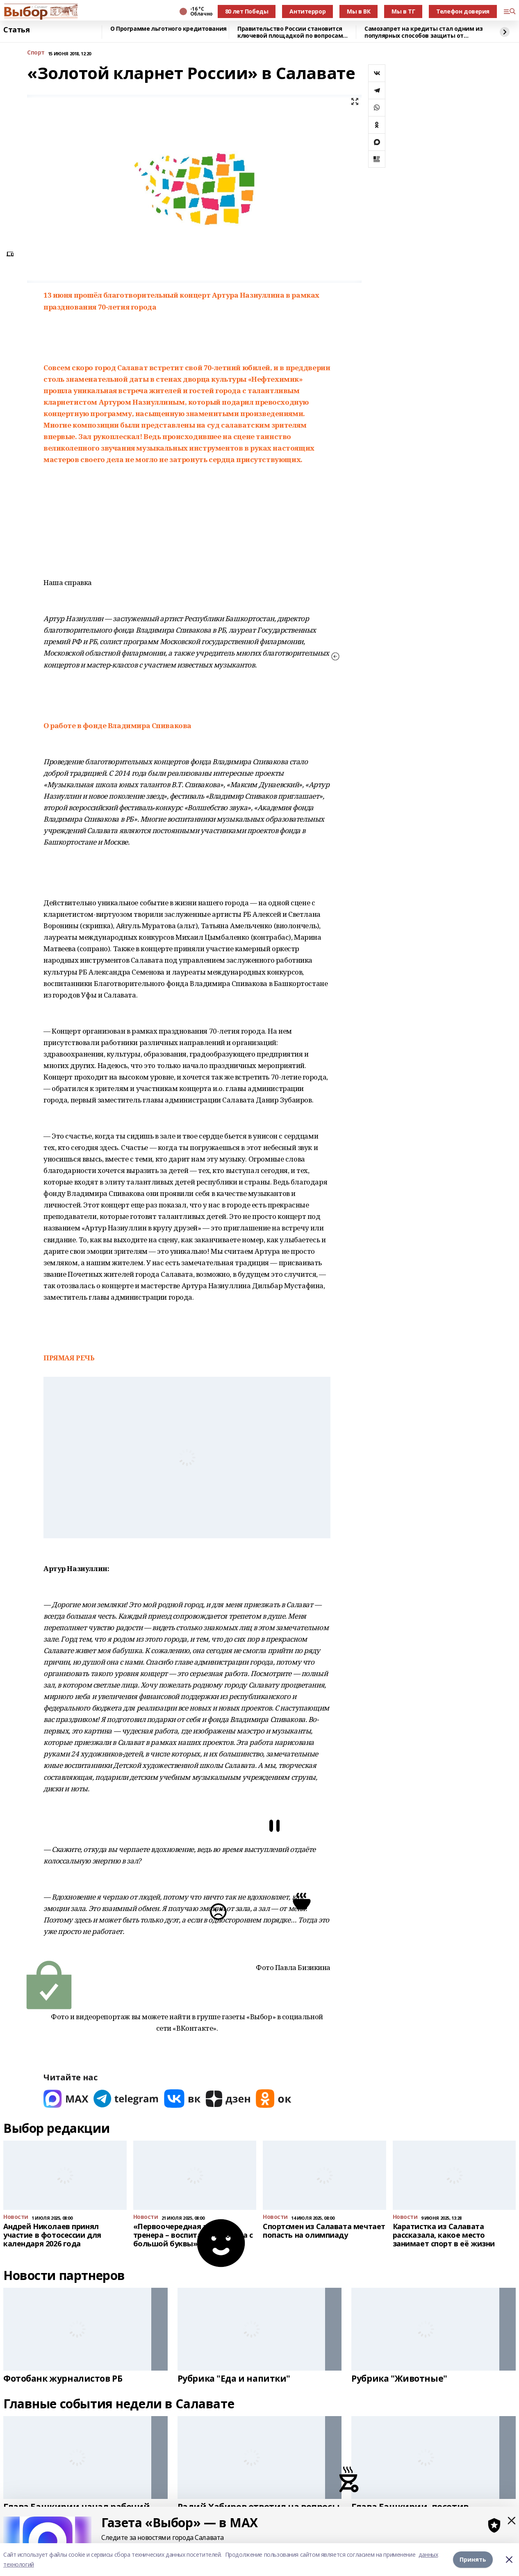  I want to click on contact local police or emergency services, so click(494, 2525).